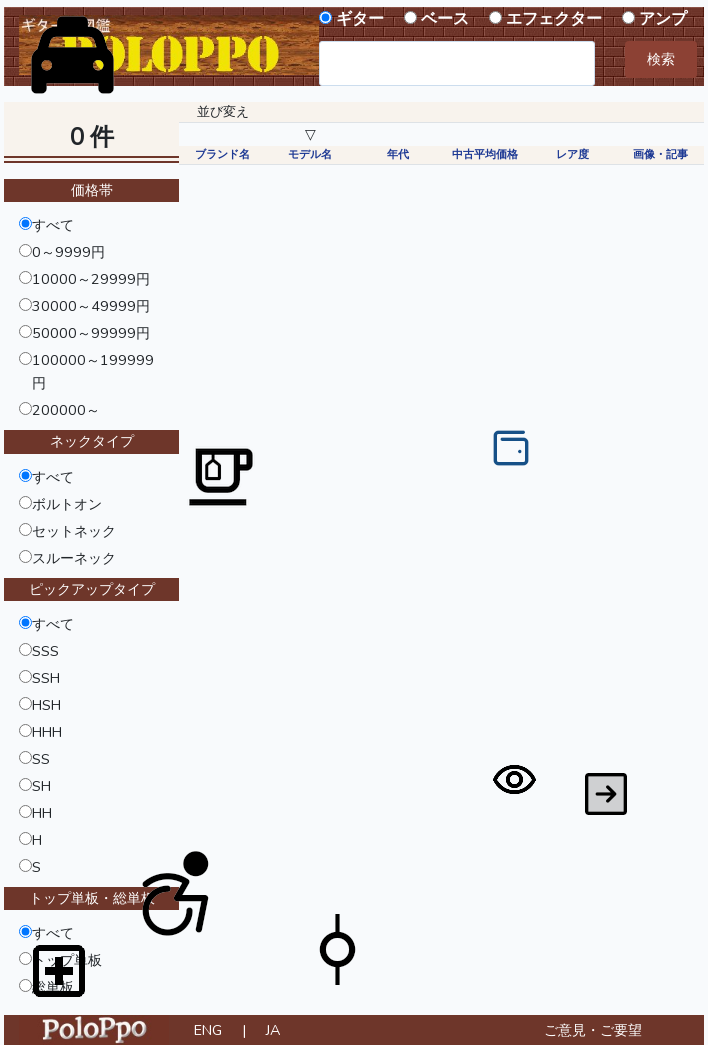 The height and width of the screenshot is (1045, 708). I want to click on access your wallet or payment methods, so click(511, 448).